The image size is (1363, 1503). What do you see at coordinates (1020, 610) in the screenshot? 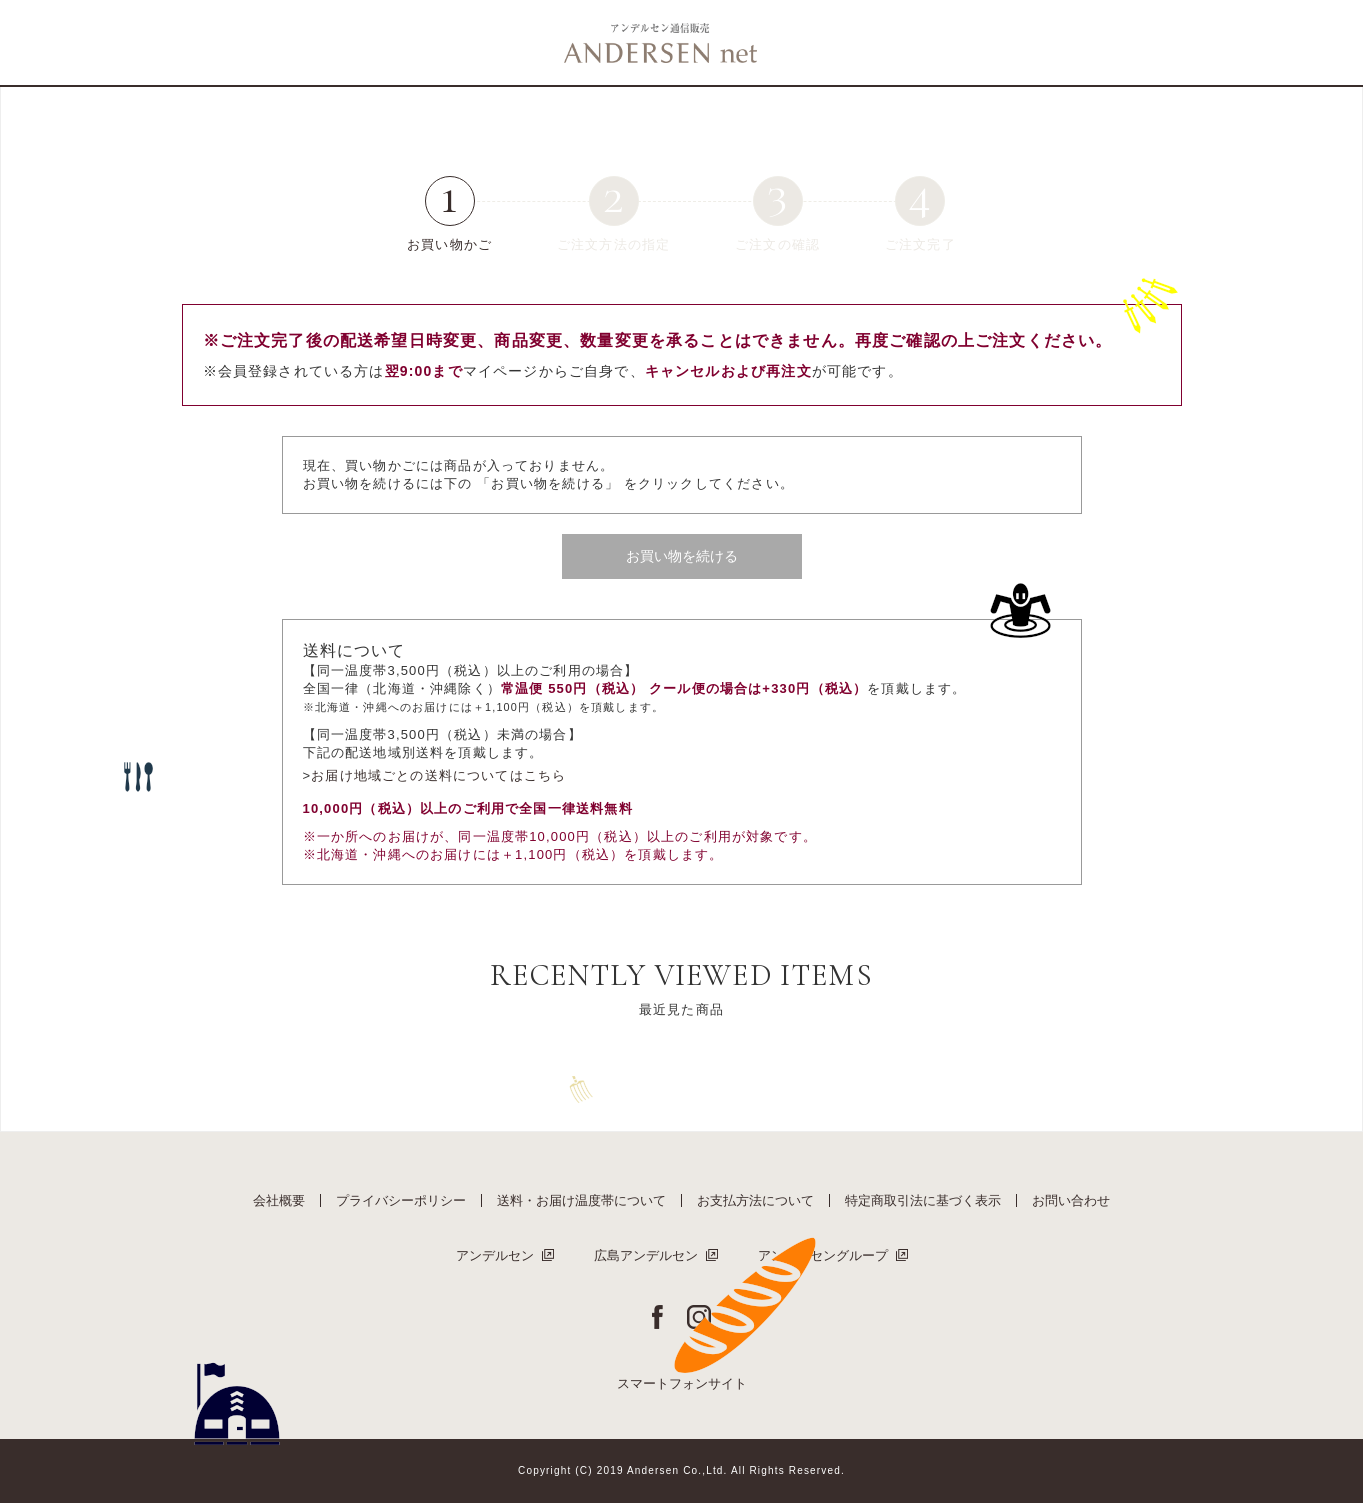
I see `indicates quicksand hazard or trap in game` at bounding box center [1020, 610].